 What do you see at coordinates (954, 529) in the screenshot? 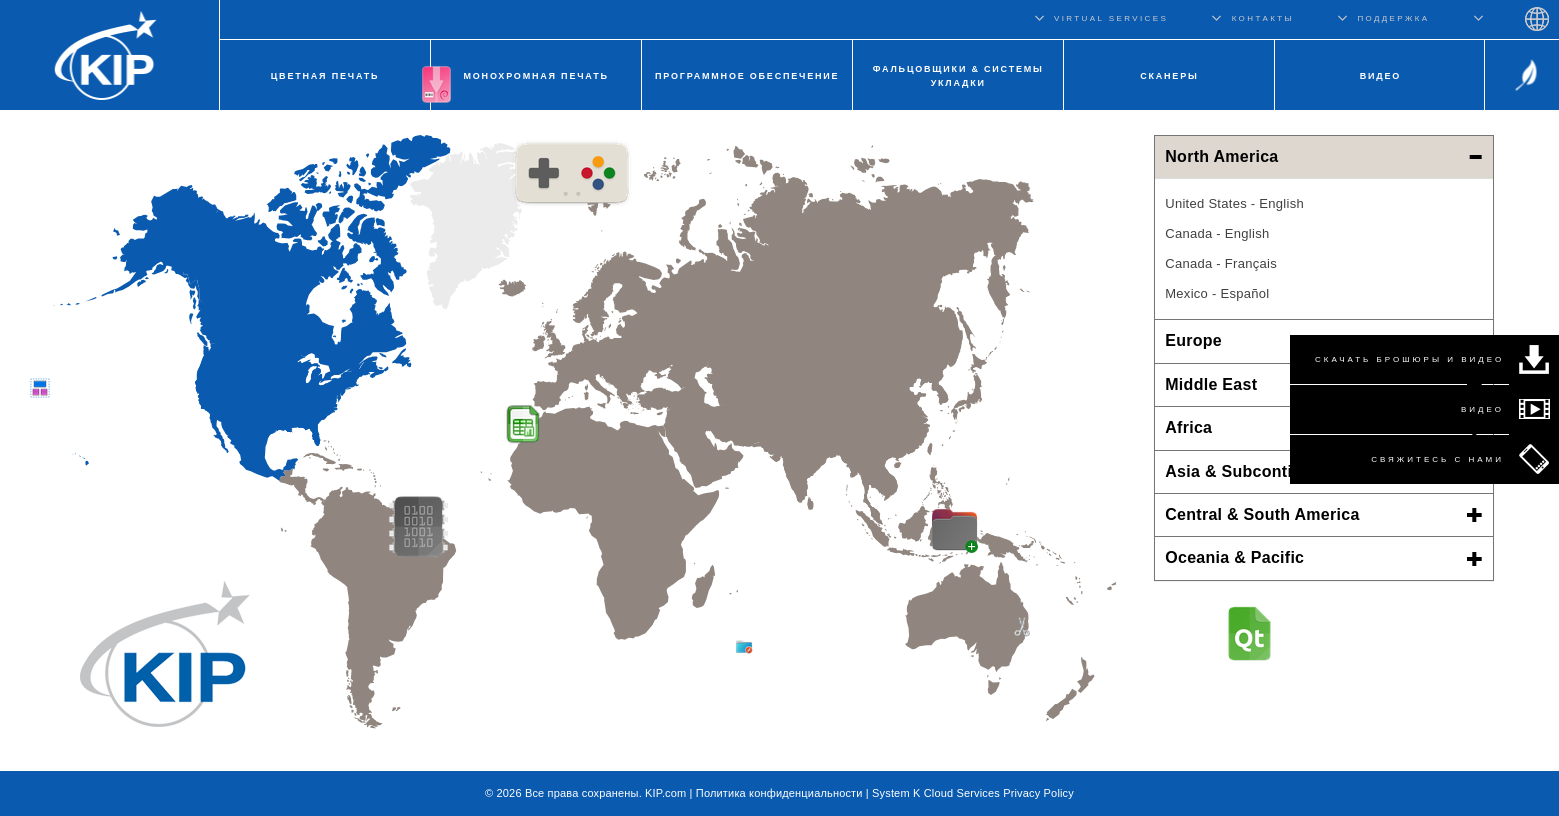
I see `create a new folder` at bounding box center [954, 529].